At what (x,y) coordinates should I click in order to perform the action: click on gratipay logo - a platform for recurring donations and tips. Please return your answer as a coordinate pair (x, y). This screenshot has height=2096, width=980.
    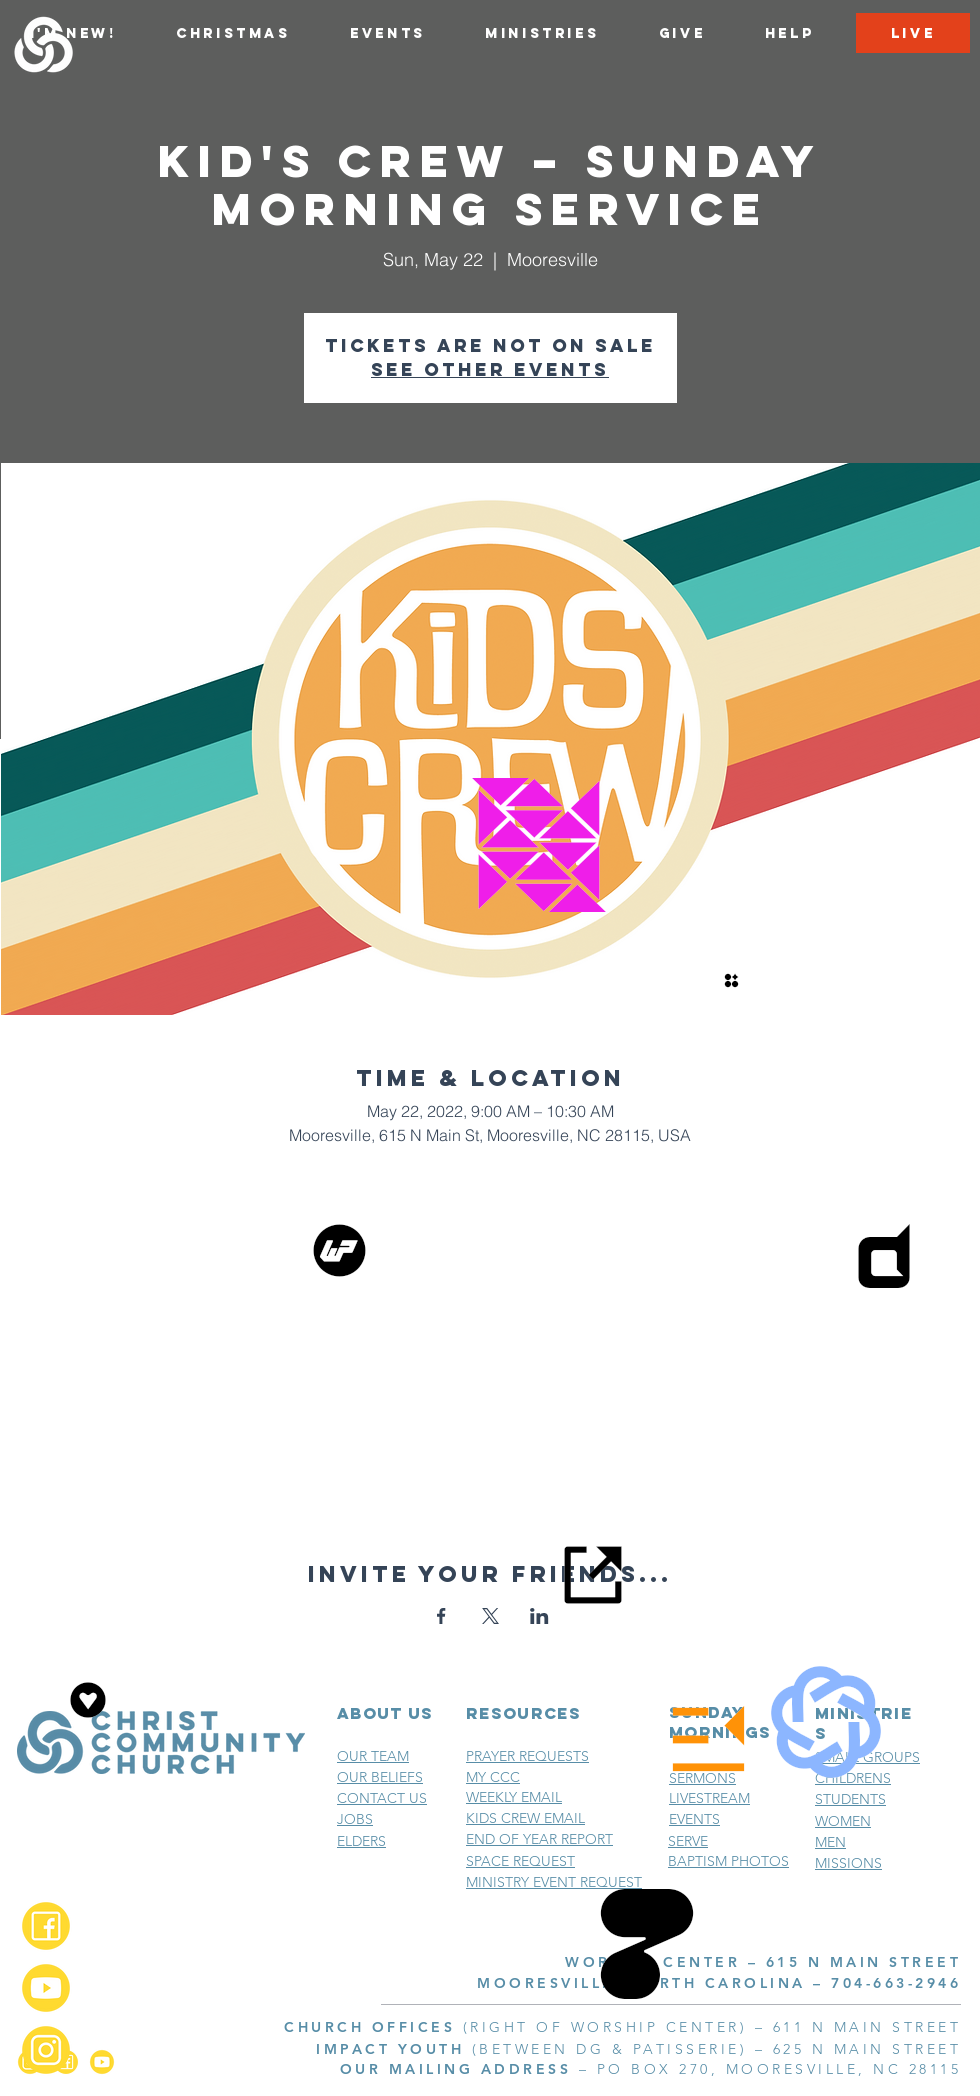
    Looking at the image, I should click on (88, 1700).